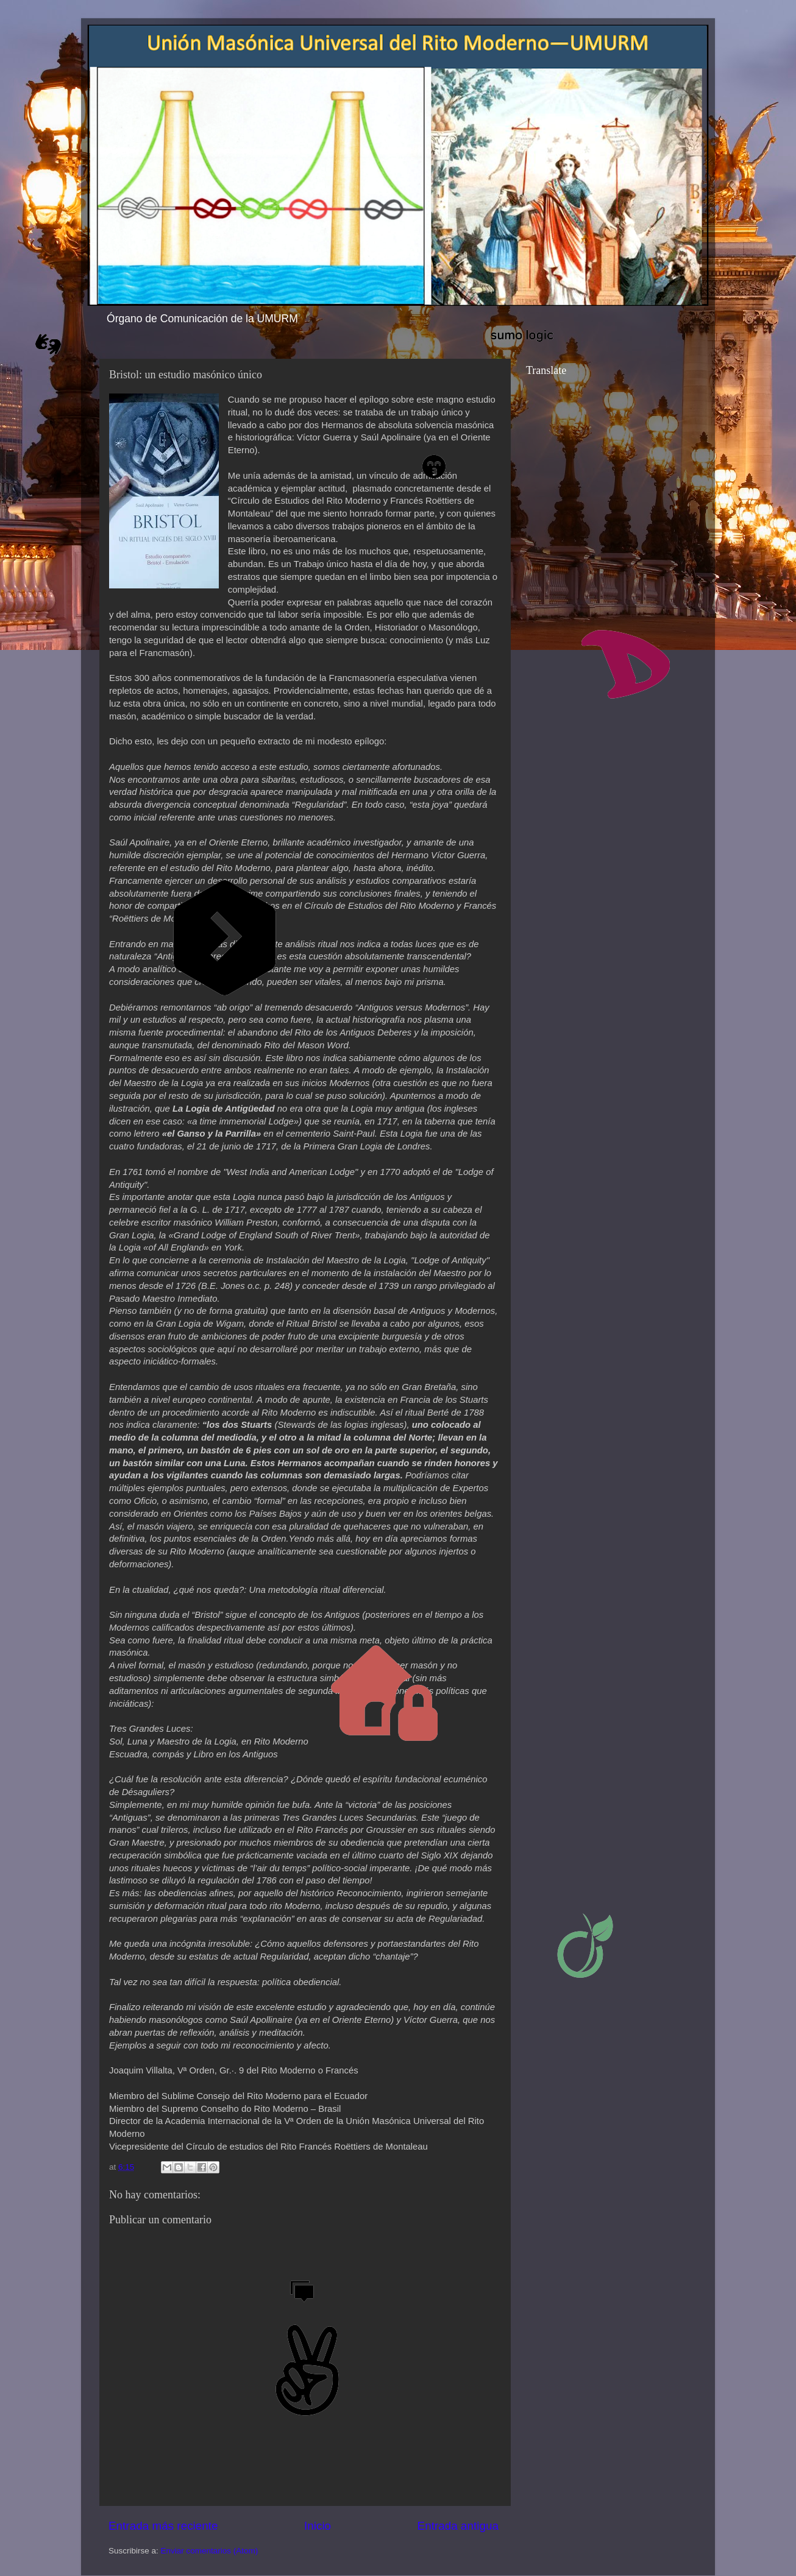 The image size is (796, 2576). What do you see at coordinates (434, 467) in the screenshot?
I see `send a kiss or affectionate reaction` at bounding box center [434, 467].